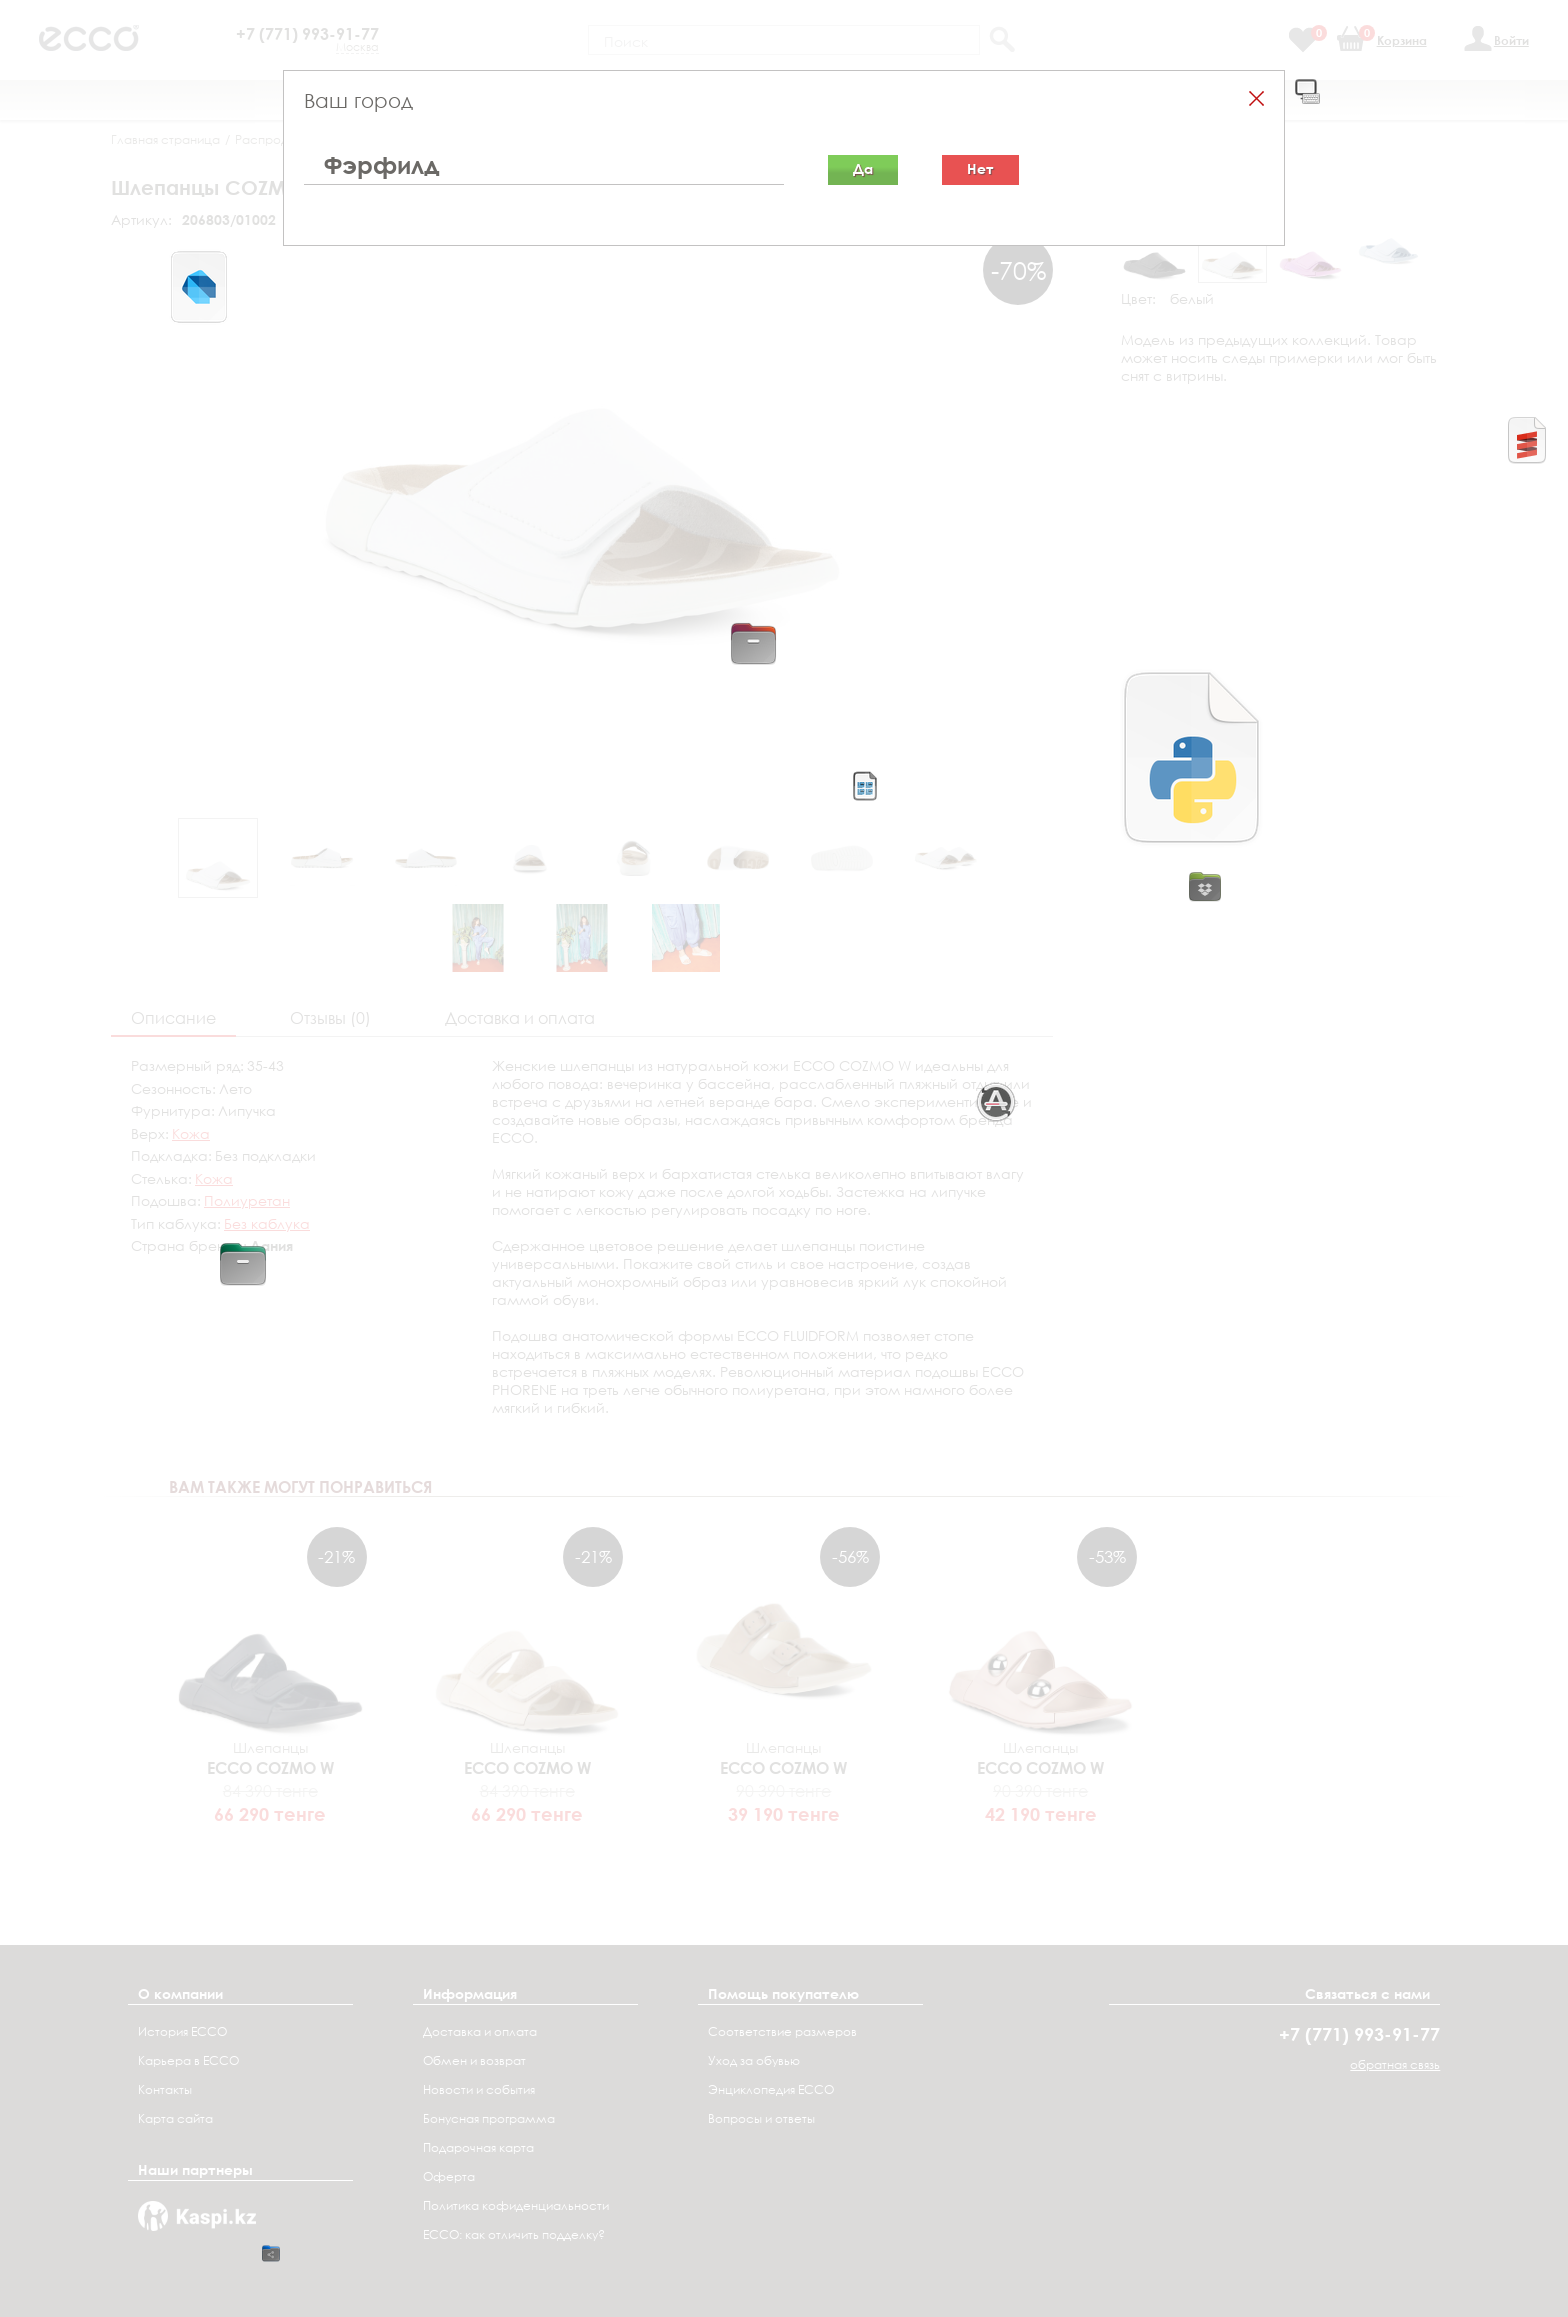 The image size is (1568, 2317). Describe the element at coordinates (1527, 440) in the screenshot. I see `a scala programming language source file` at that location.